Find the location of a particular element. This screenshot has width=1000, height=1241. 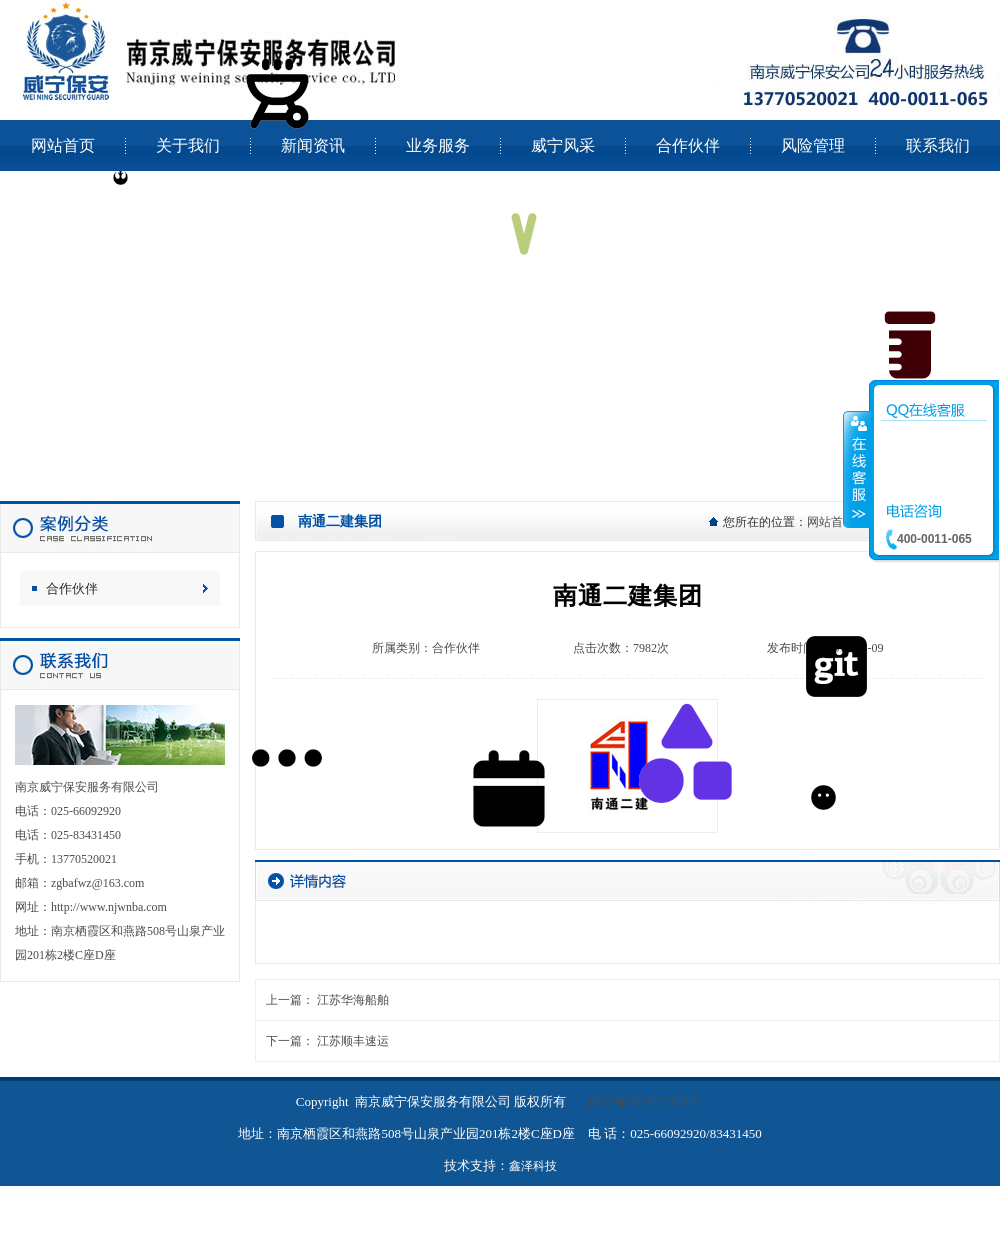

view calendar or scheduled events is located at coordinates (509, 791).